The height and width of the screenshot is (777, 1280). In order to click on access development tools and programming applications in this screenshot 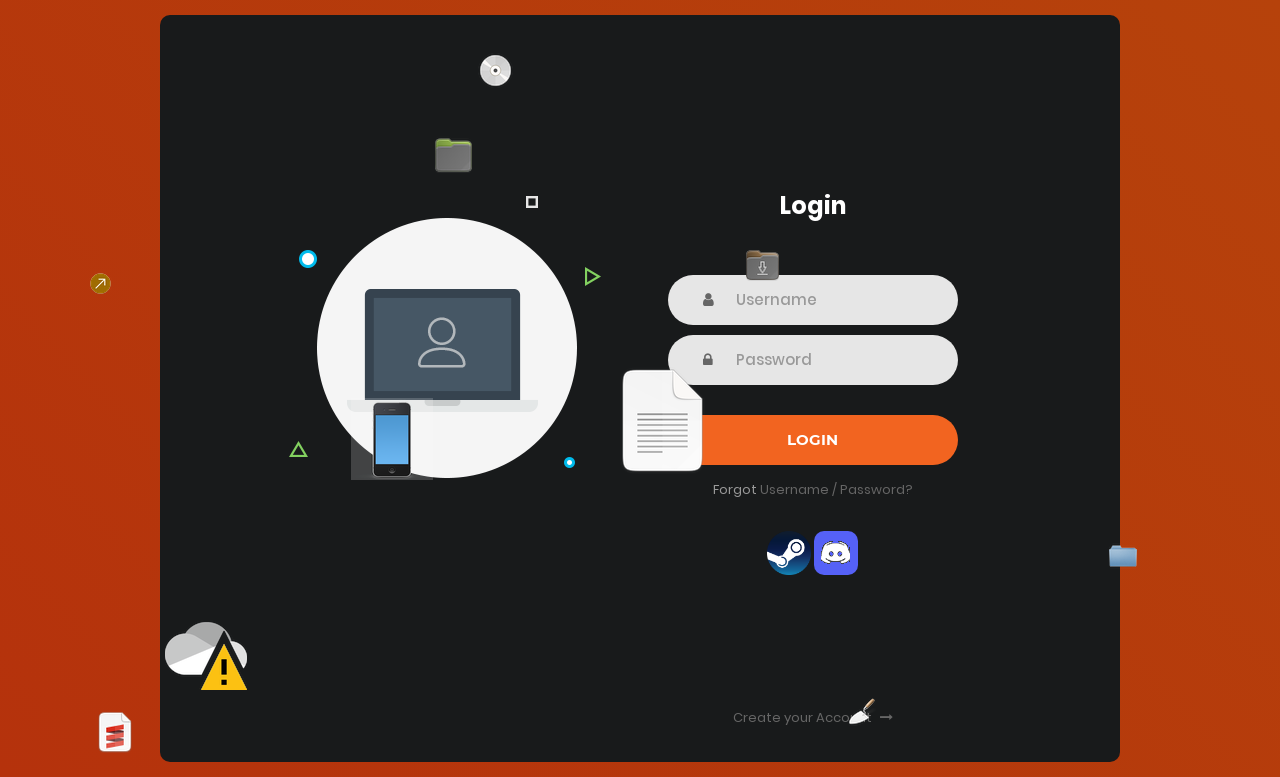, I will do `click(862, 712)`.